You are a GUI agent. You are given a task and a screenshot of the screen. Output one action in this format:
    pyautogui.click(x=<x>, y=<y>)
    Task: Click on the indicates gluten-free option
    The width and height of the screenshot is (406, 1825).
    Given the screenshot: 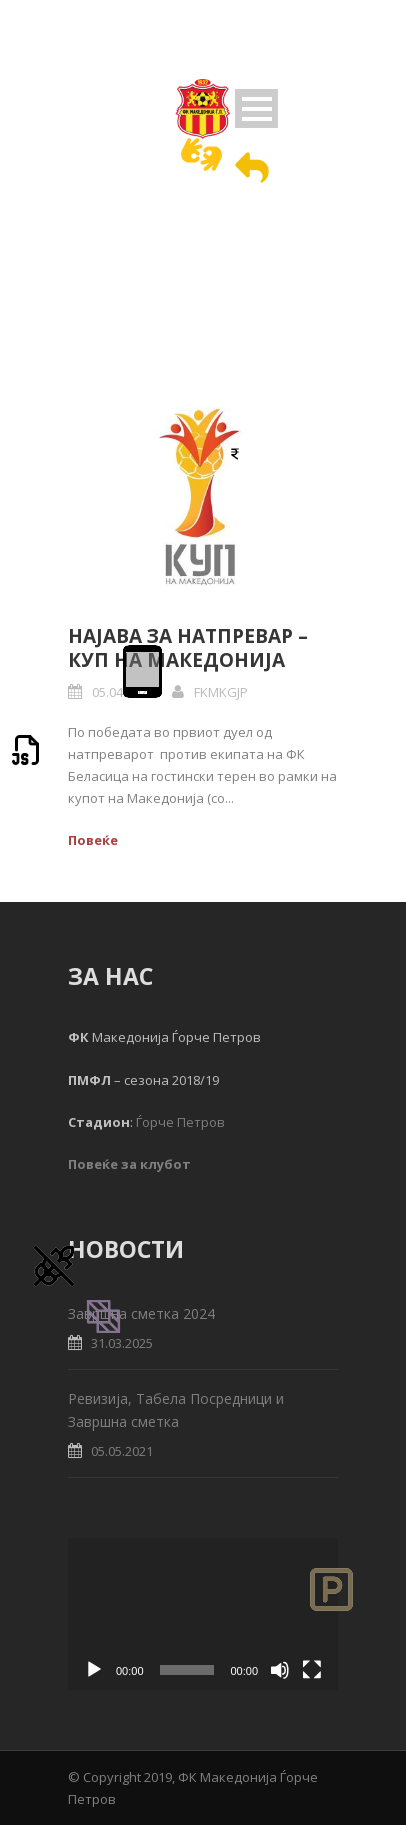 What is the action you would take?
    pyautogui.click(x=54, y=1266)
    